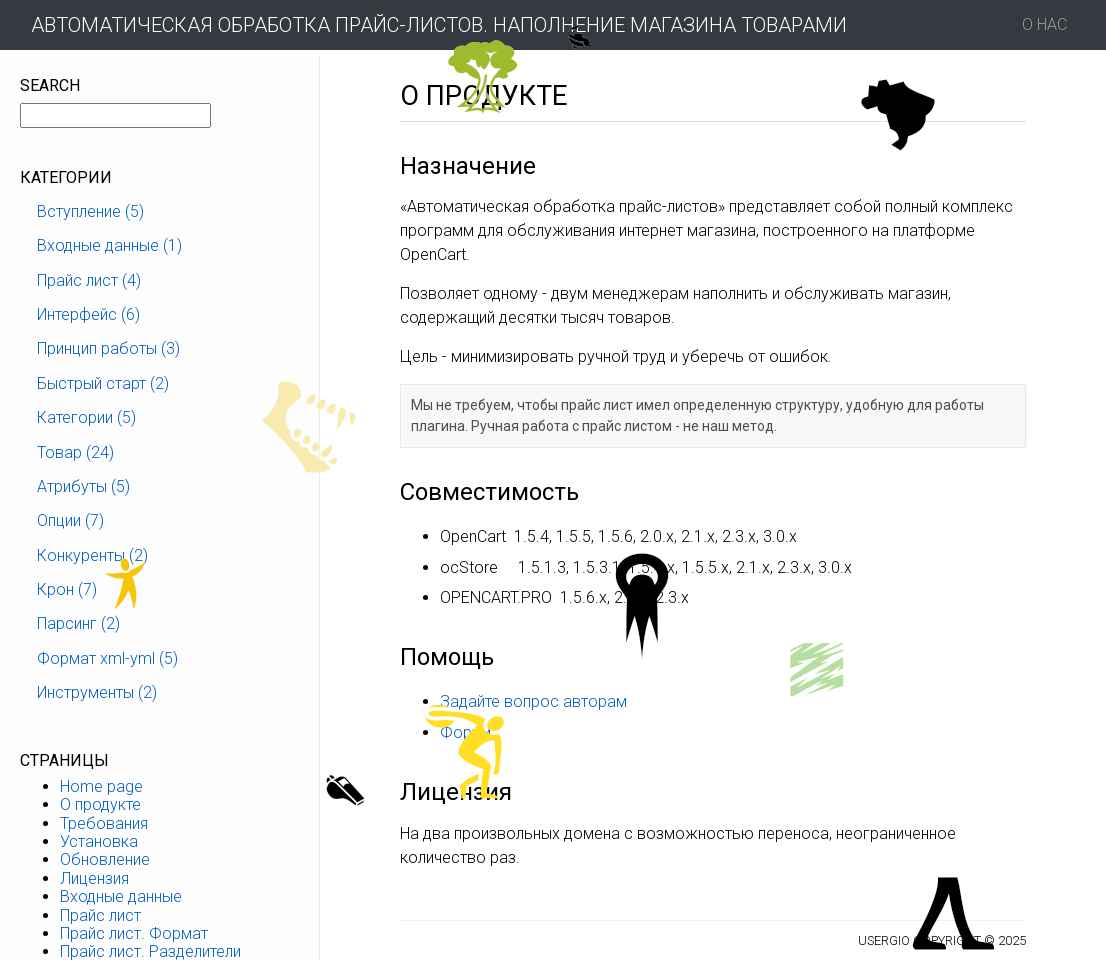  What do you see at coordinates (482, 76) in the screenshot?
I see `represents nature or environmental features in a game` at bounding box center [482, 76].